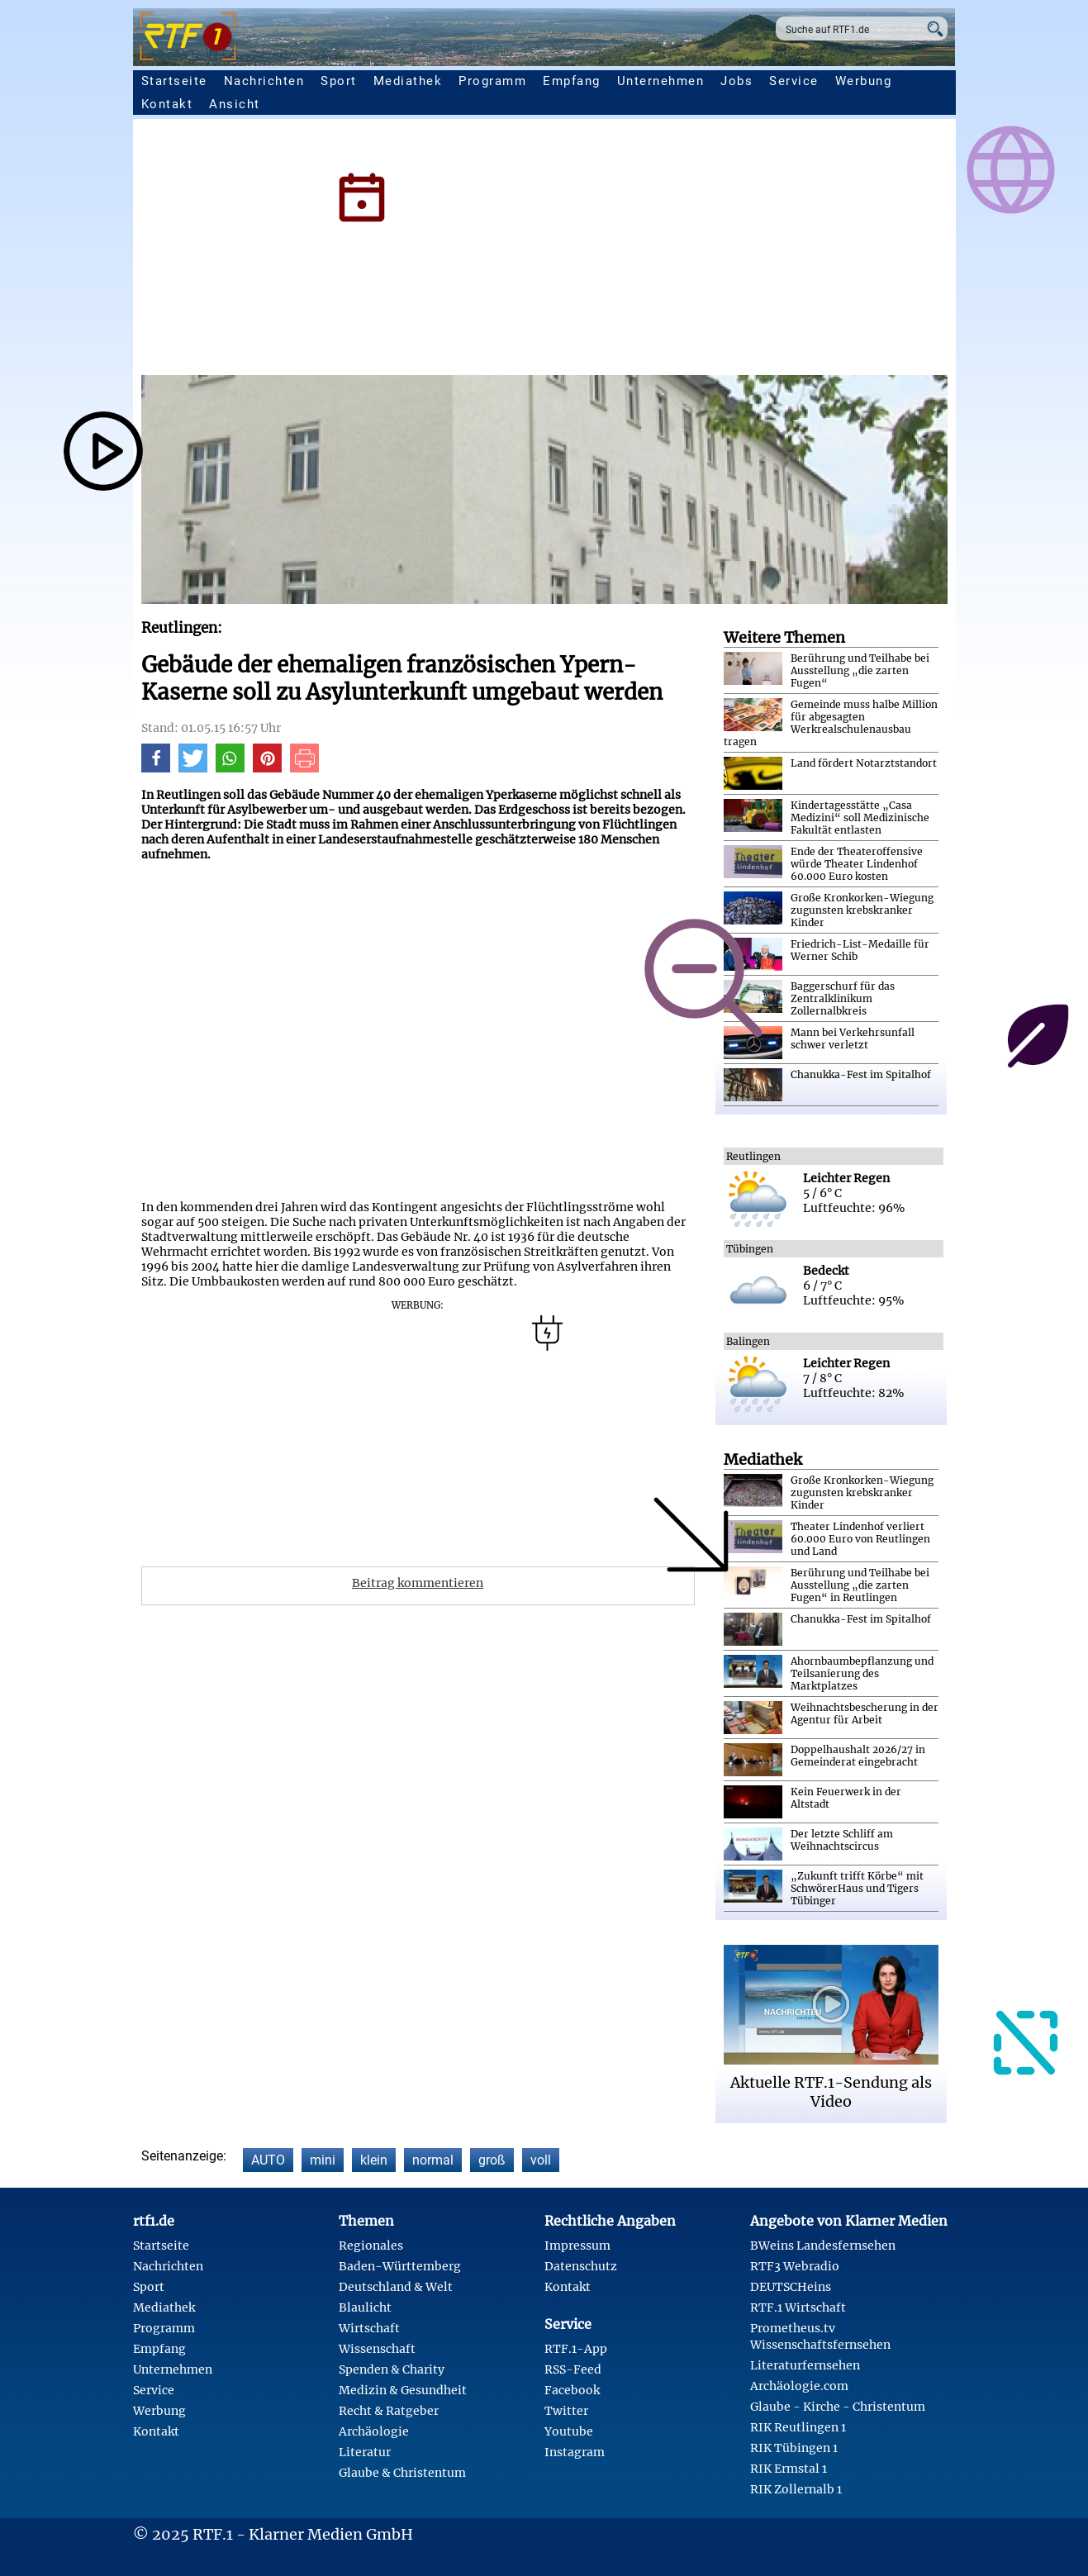 The width and height of the screenshot is (1088, 2576). Describe the element at coordinates (547, 1333) in the screenshot. I see `device is currently charging` at that location.